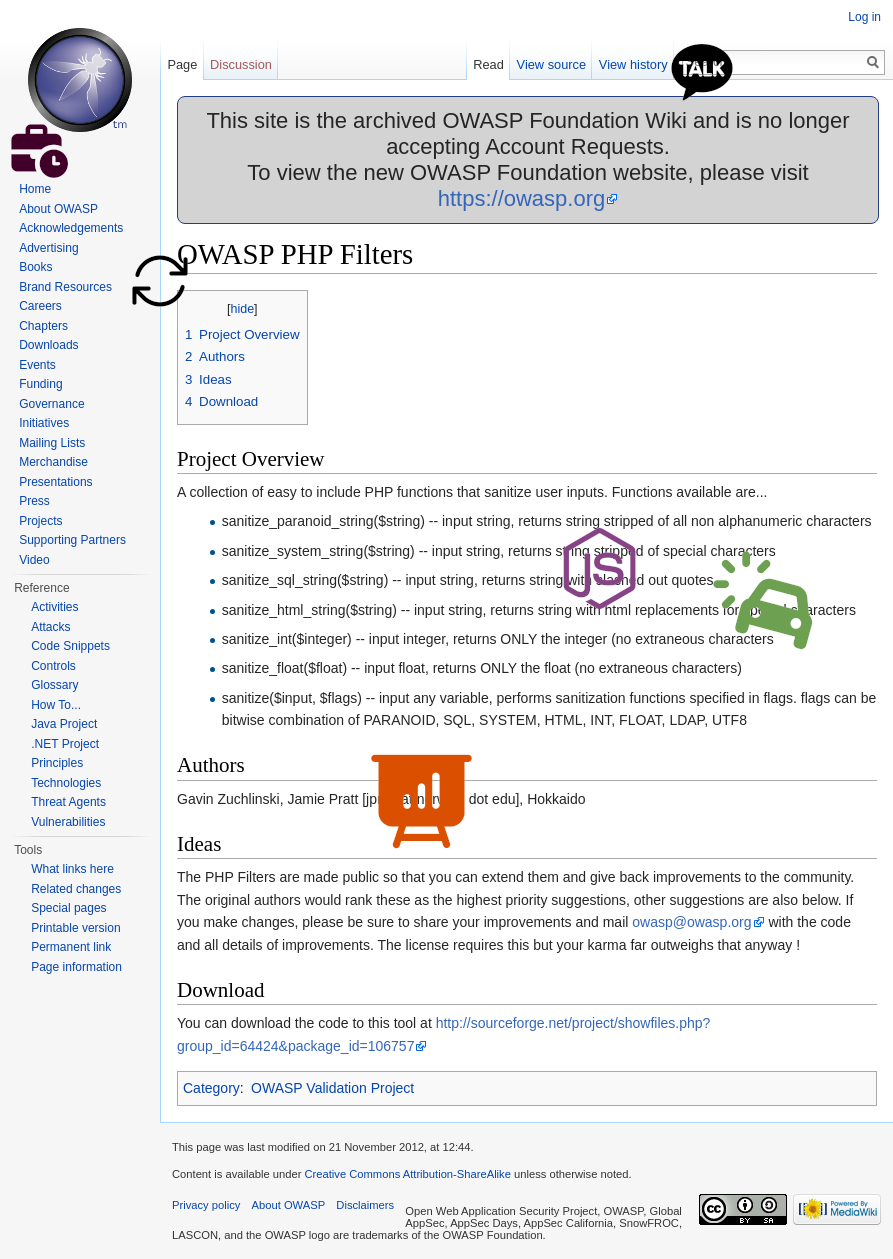 The height and width of the screenshot is (1259, 893). Describe the element at coordinates (160, 281) in the screenshot. I see `refresh or reload content` at that location.